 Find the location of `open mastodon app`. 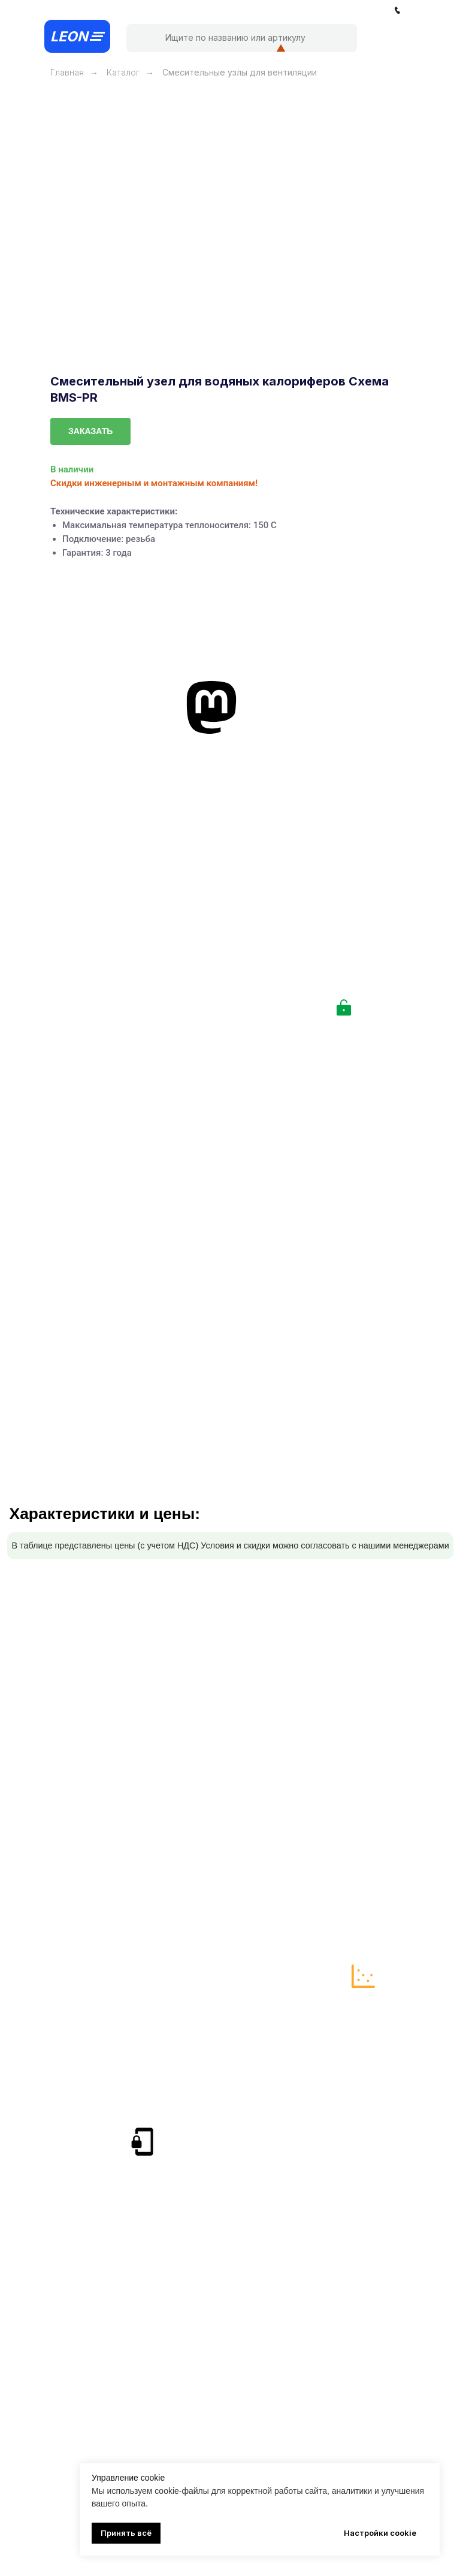

open mastodon app is located at coordinates (211, 707).